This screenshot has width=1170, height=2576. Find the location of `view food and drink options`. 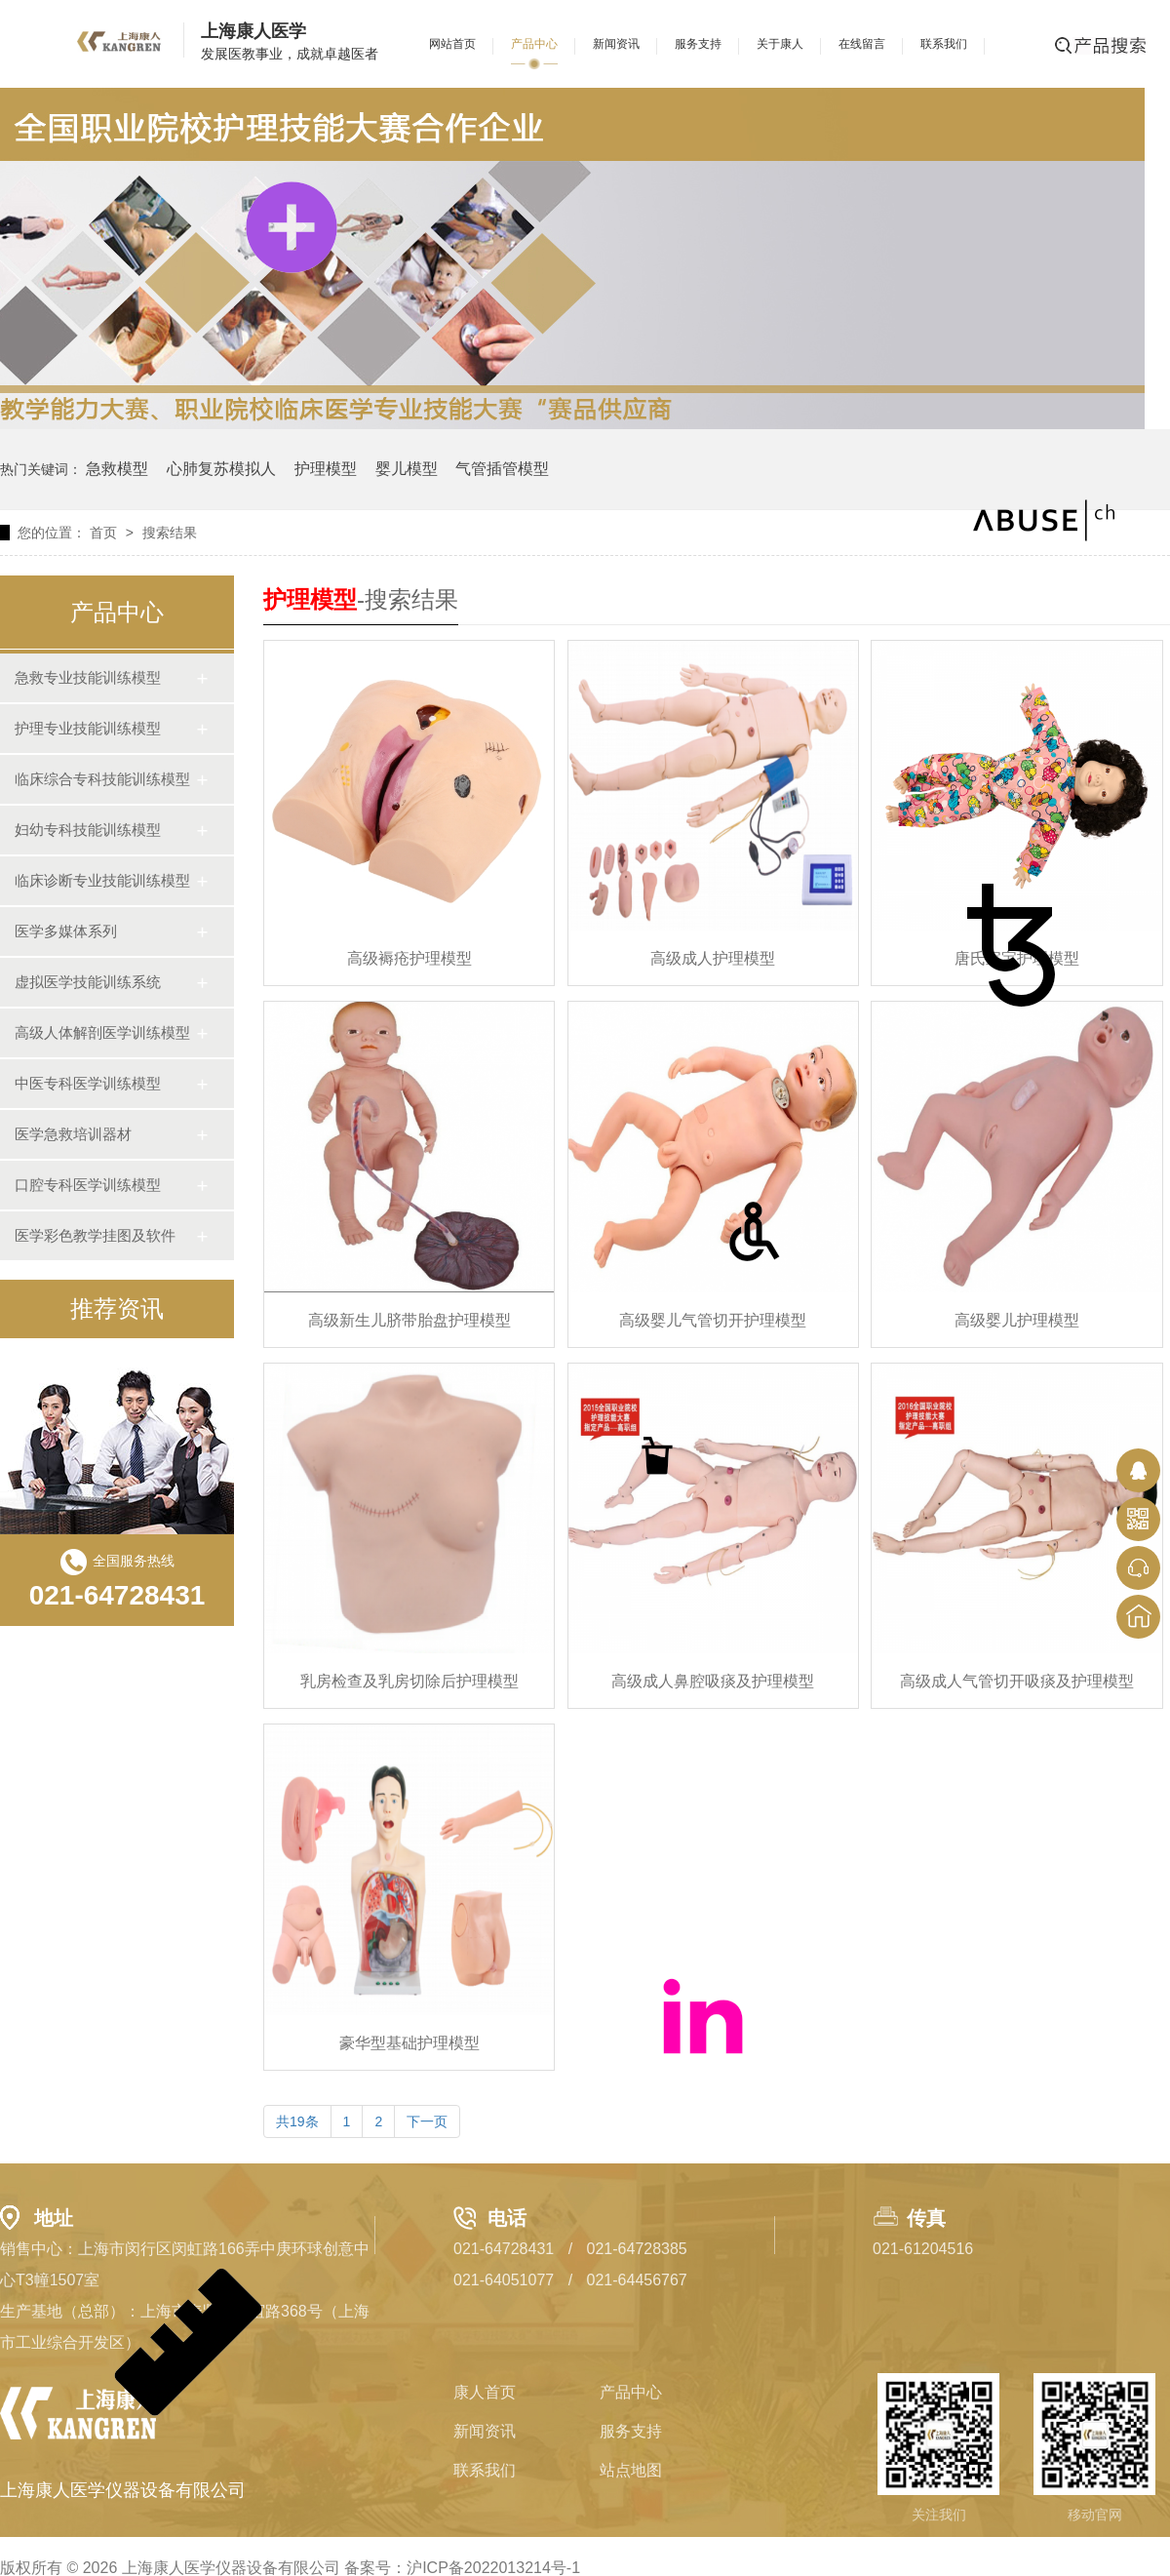

view food and drink options is located at coordinates (657, 1457).